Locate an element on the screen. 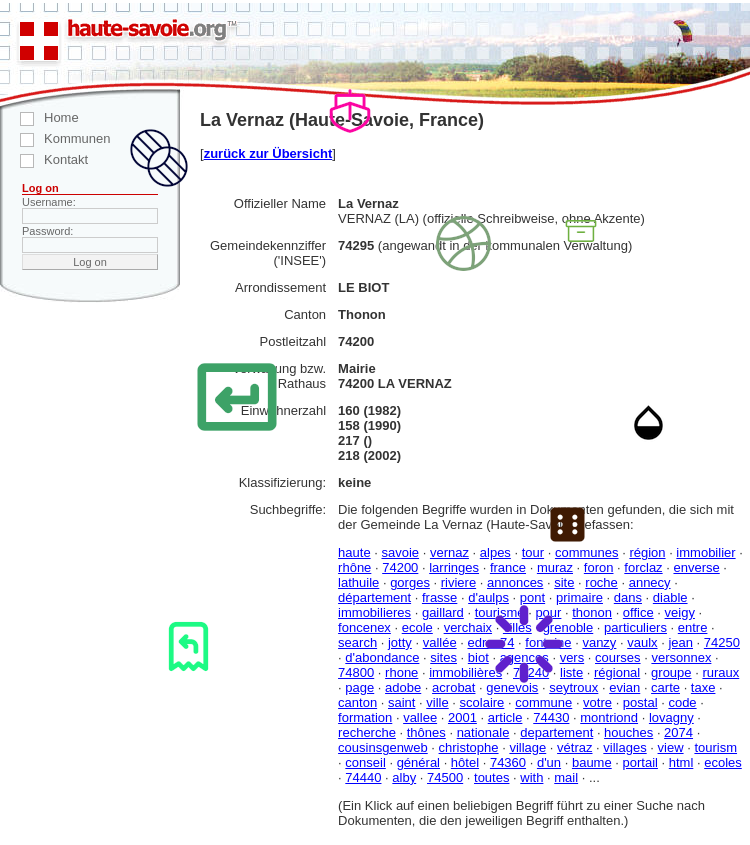 The image size is (750, 845). adjust transparency or opacity settings is located at coordinates (648, 422).